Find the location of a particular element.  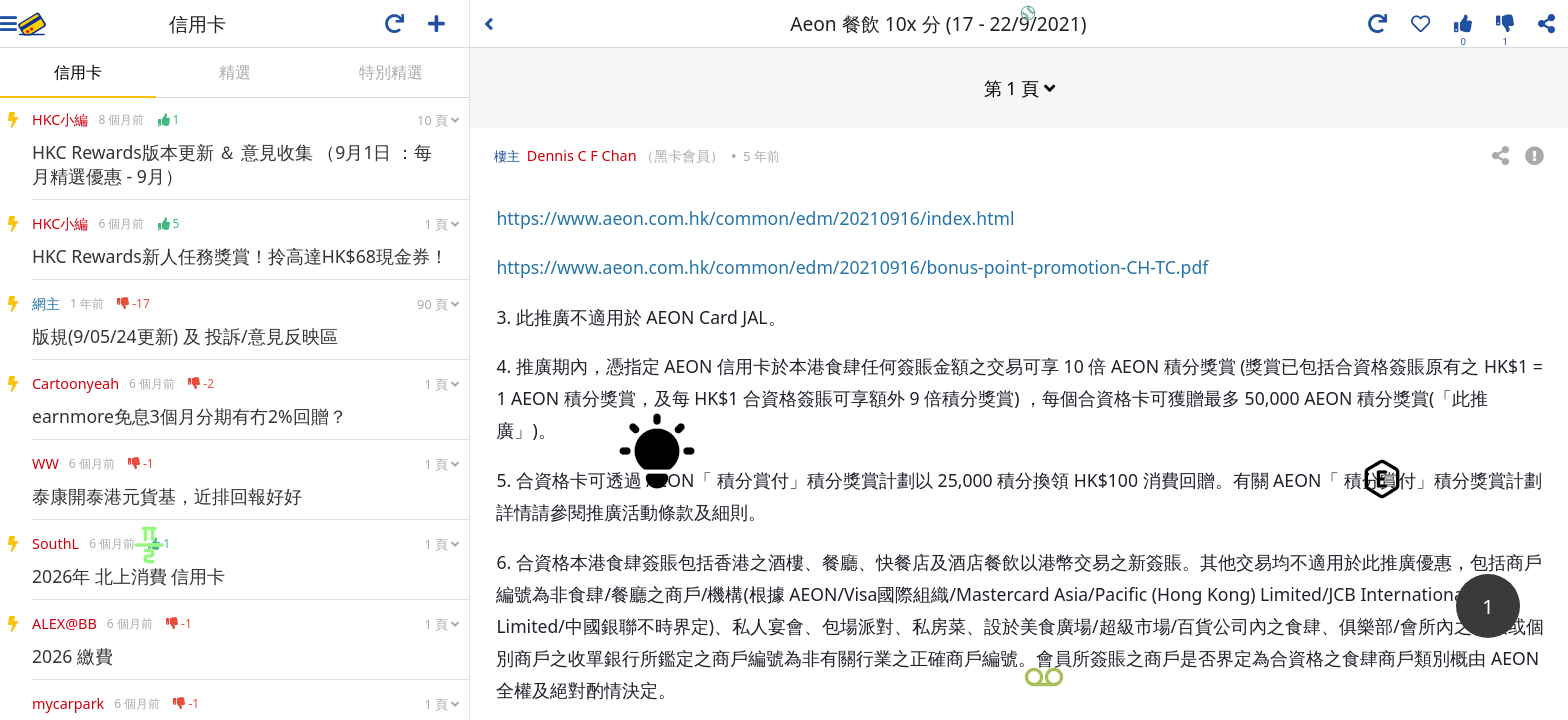

view baseball scores or stats is located at coordinates (1028, 13).